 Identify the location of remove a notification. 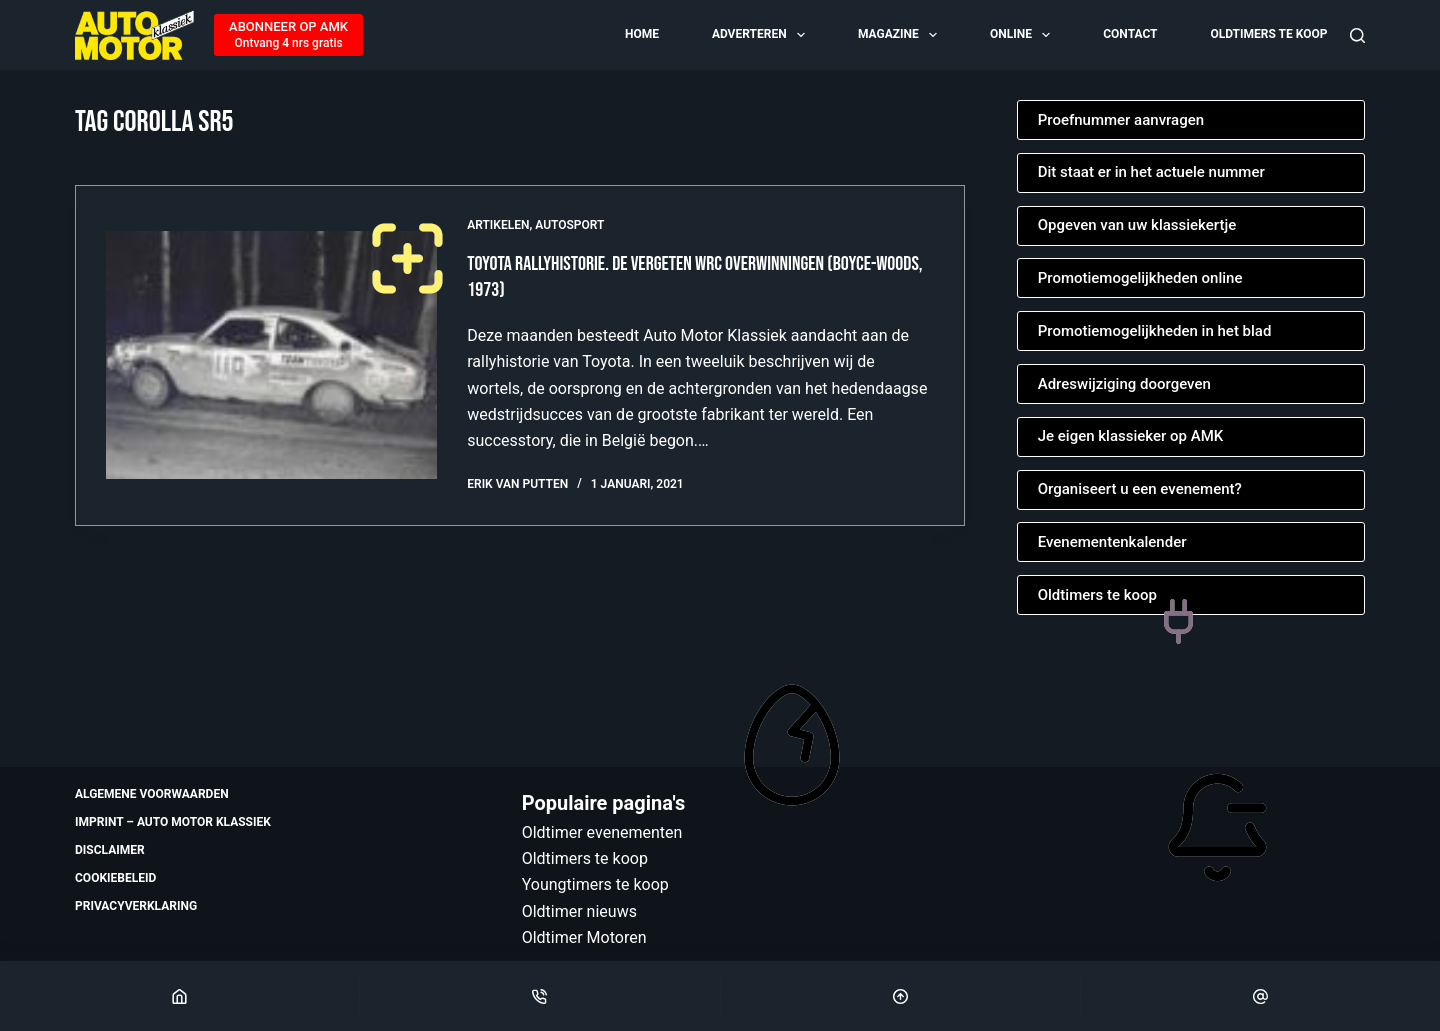
(1217, 827).